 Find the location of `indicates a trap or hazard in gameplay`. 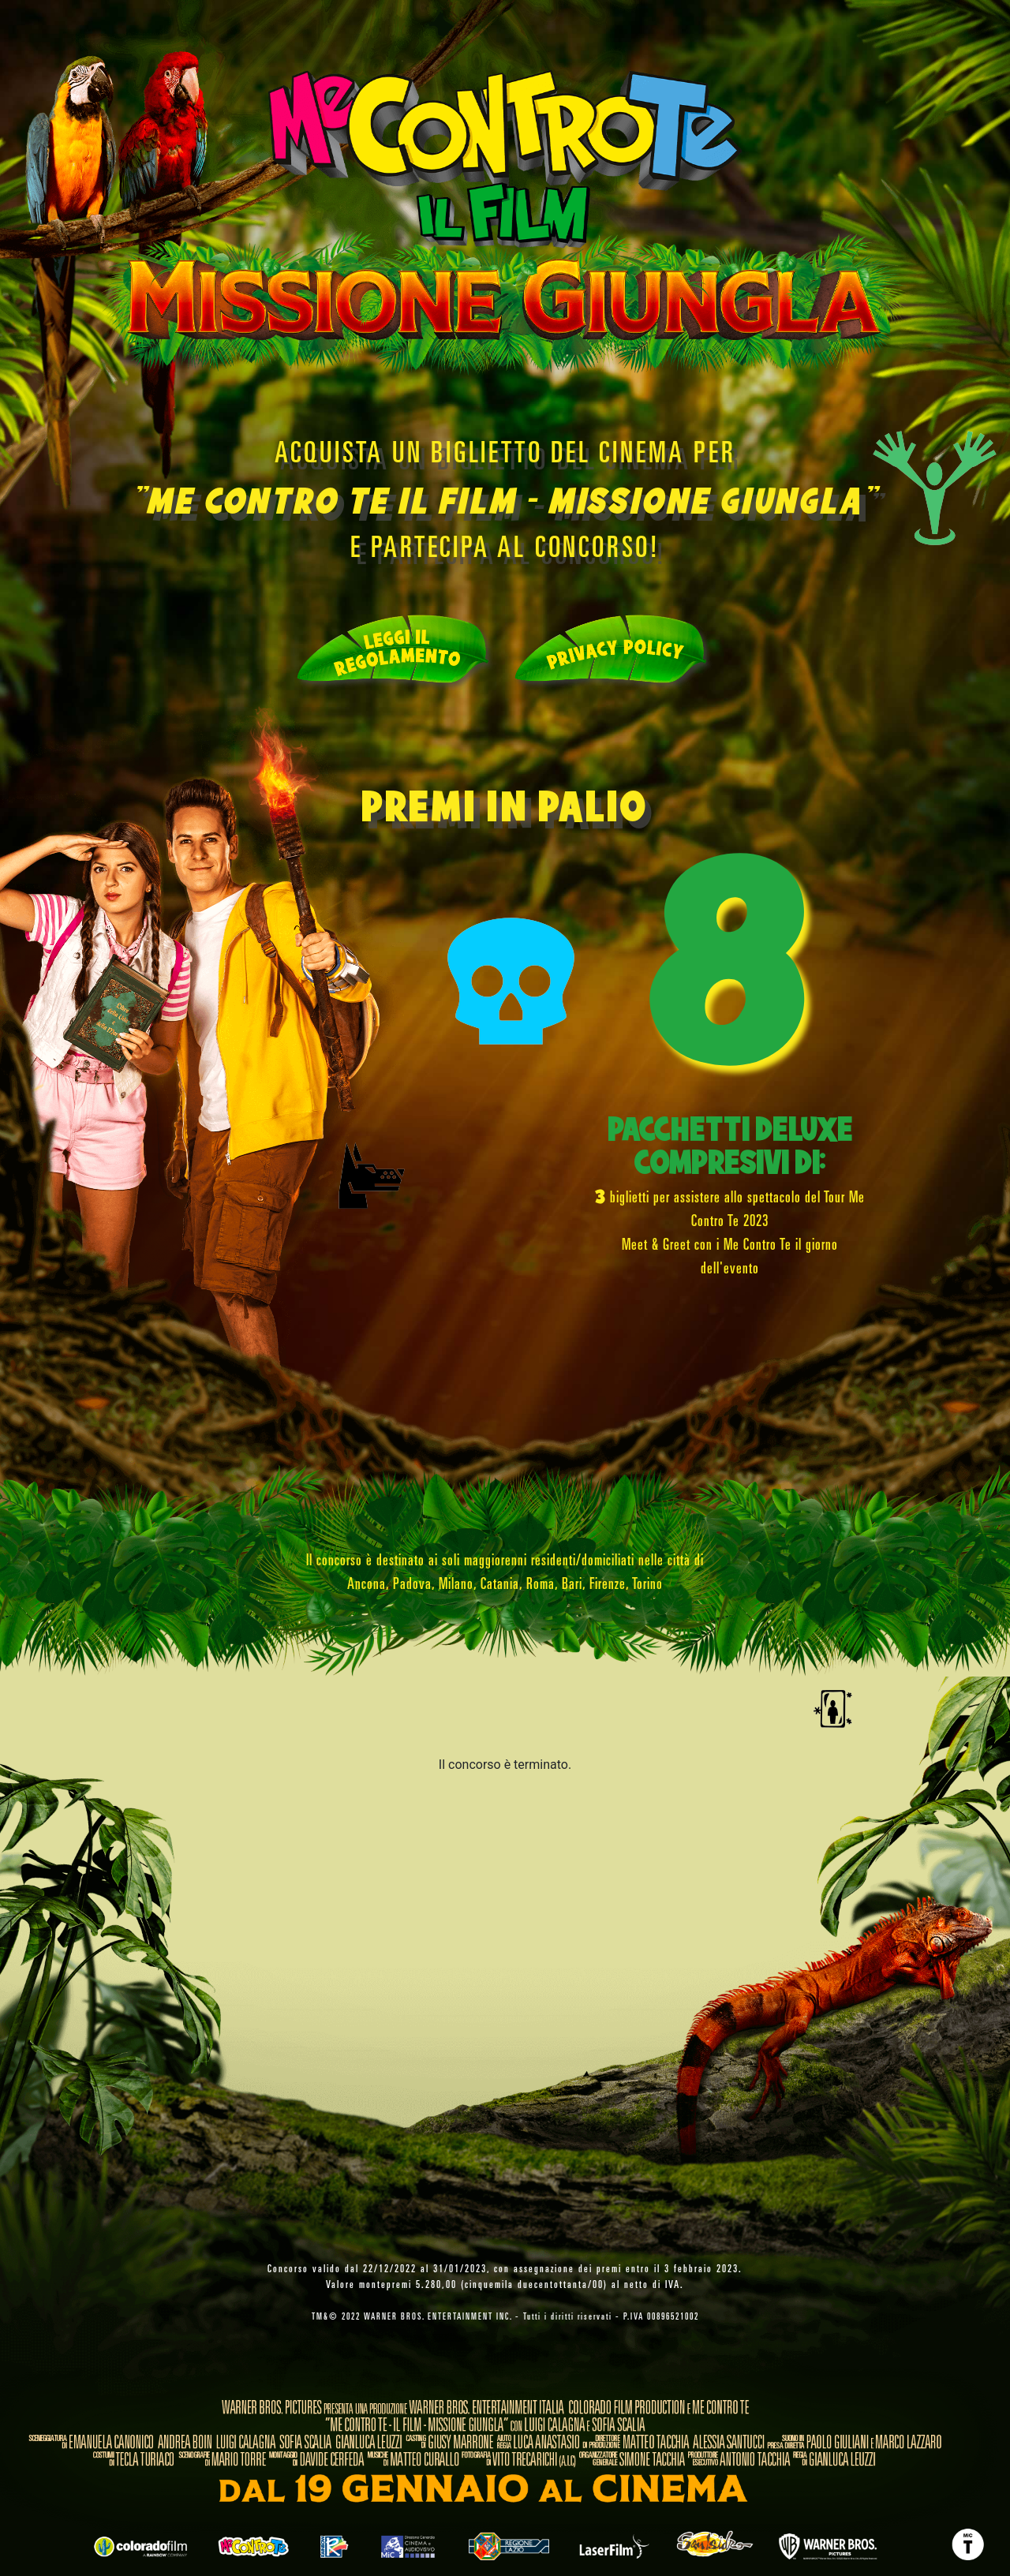

indicates a trap or hazard in gameplay is located at coordinates (933, 484).